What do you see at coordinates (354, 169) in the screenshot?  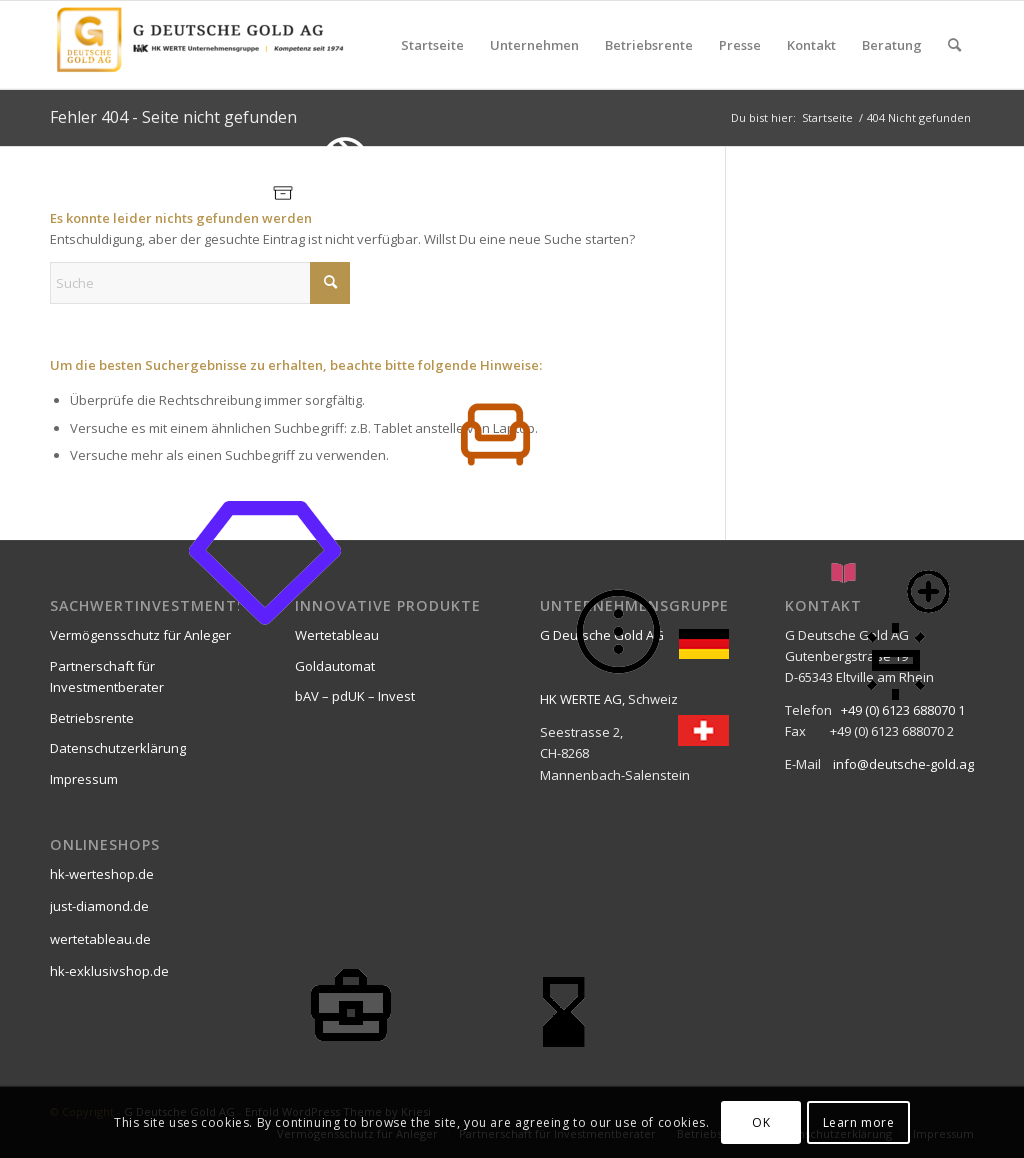 I see `exclude overlapping elements from selection` at bounding box center [354, 169].